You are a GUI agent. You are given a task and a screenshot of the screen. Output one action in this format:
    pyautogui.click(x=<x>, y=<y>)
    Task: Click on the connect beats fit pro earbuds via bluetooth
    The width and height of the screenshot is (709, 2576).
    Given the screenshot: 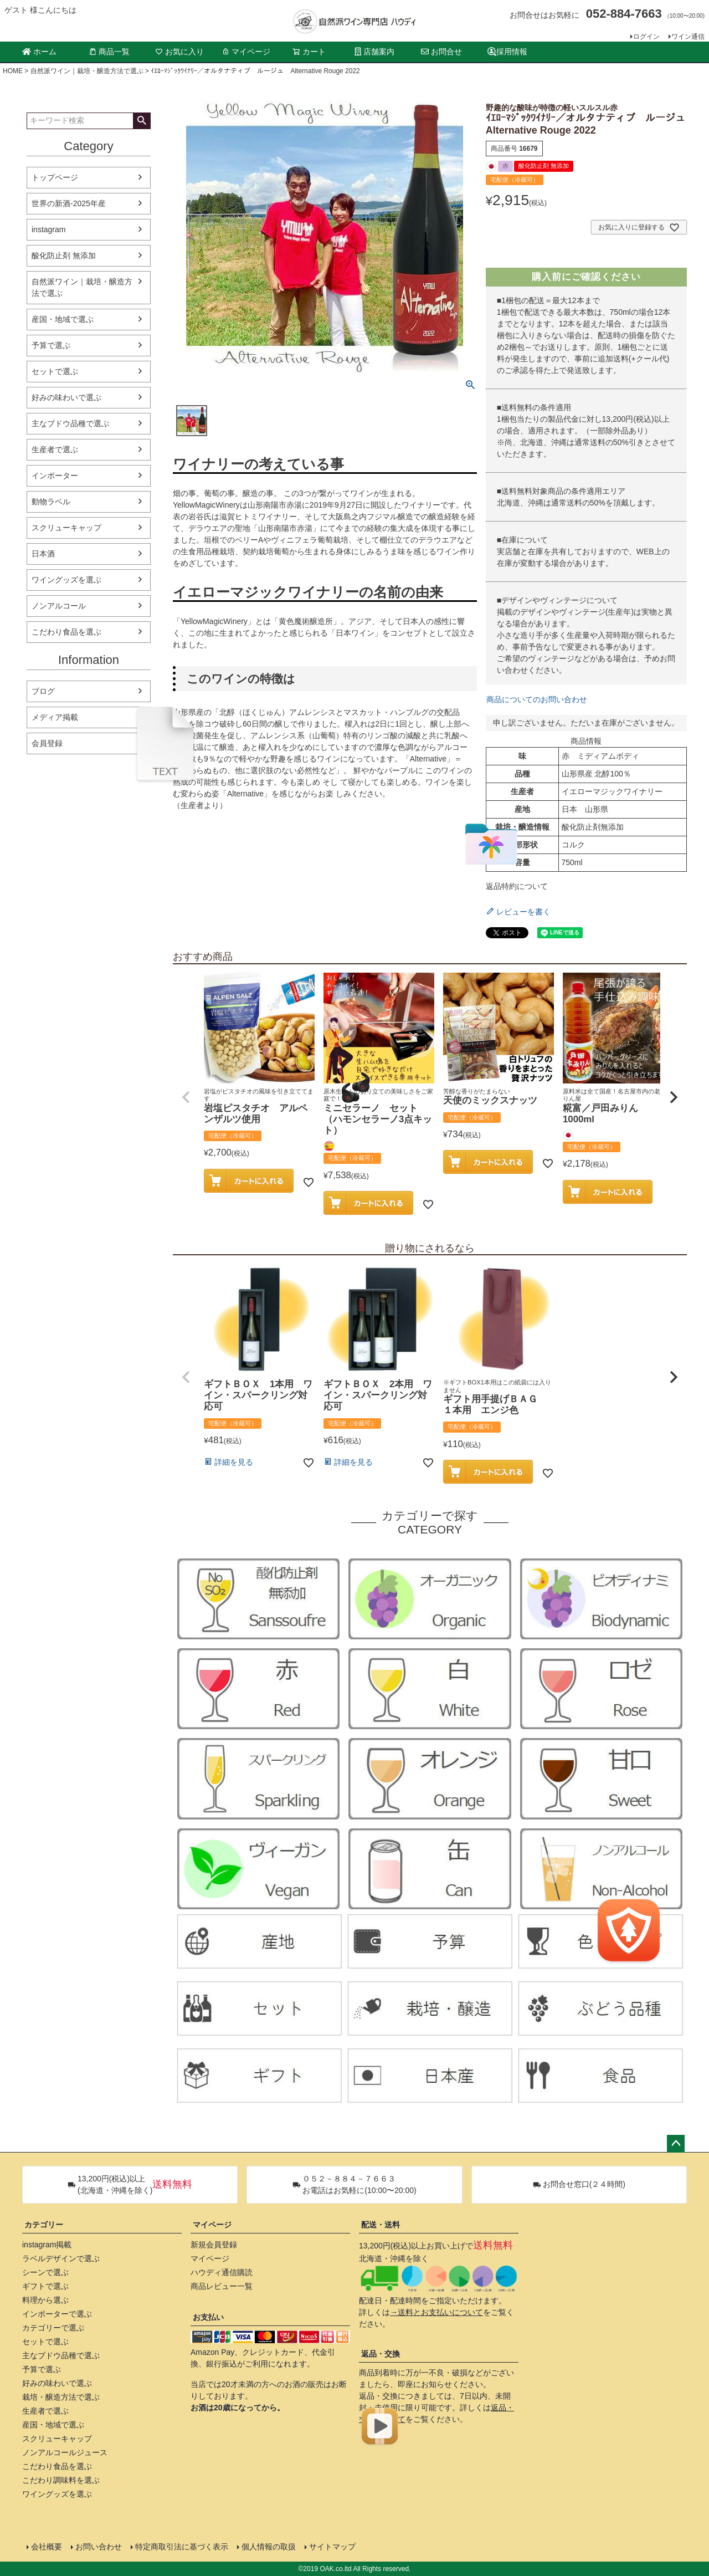 What is the action you would take?
    pyautogui.click(x=356, y=1088)
    